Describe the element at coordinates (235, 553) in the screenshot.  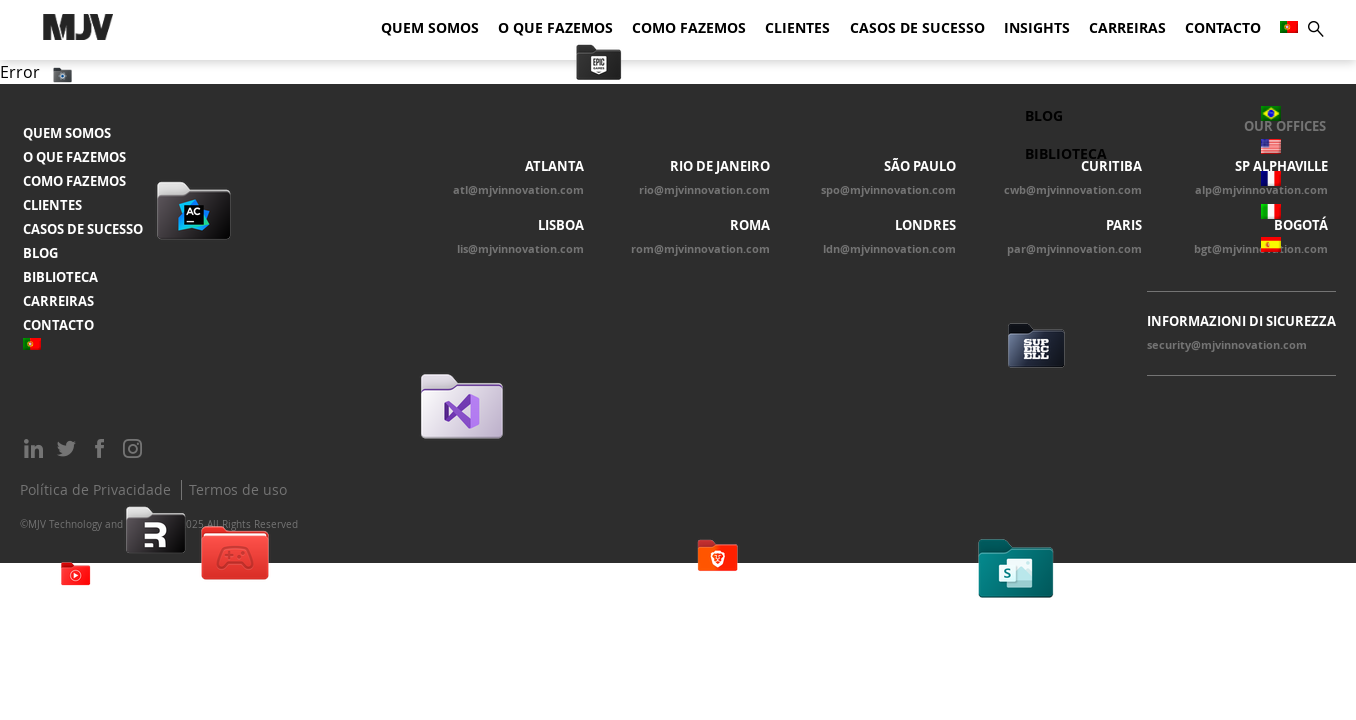
I see `open your games folder` at that location.